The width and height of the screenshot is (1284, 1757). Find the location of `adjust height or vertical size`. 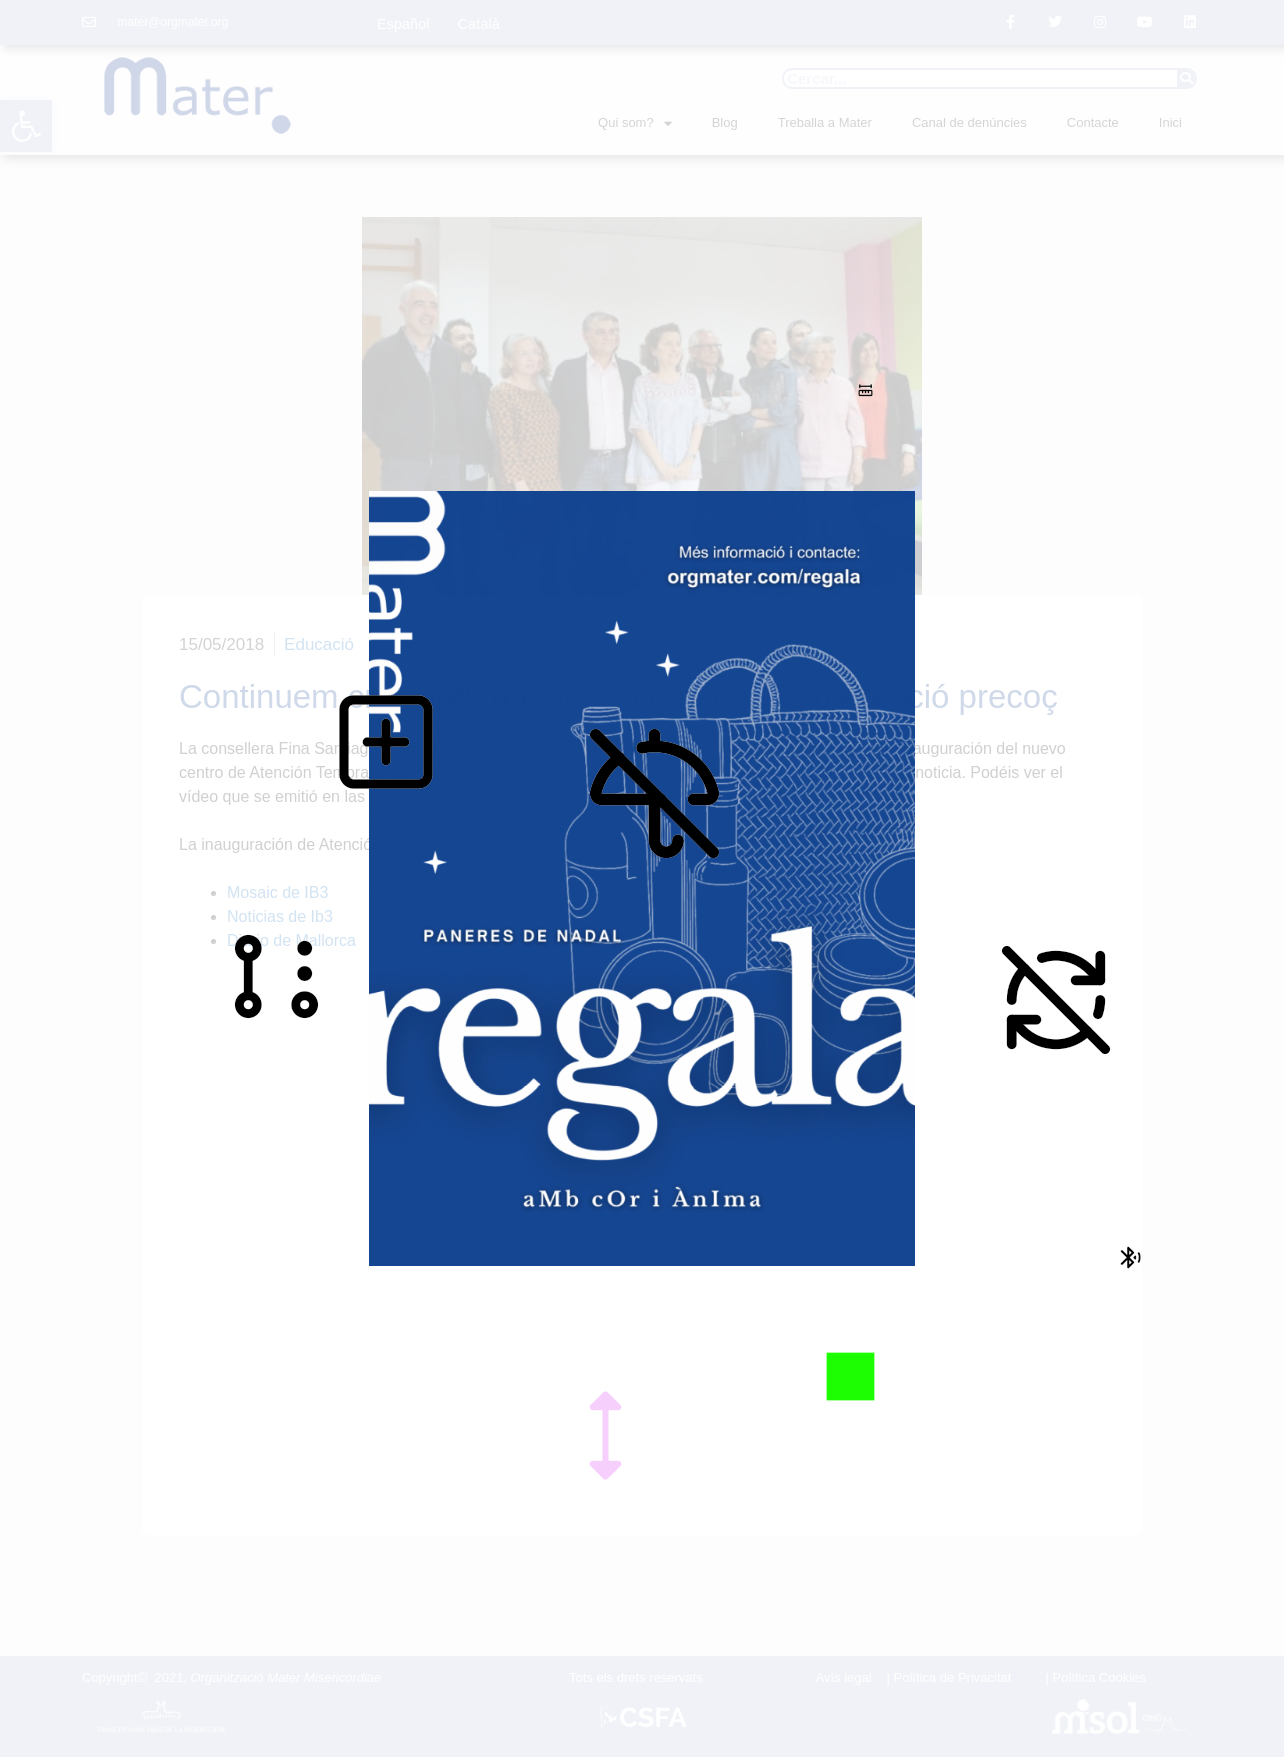

adjust height or vertical size is located at coordinates (605, 1435).